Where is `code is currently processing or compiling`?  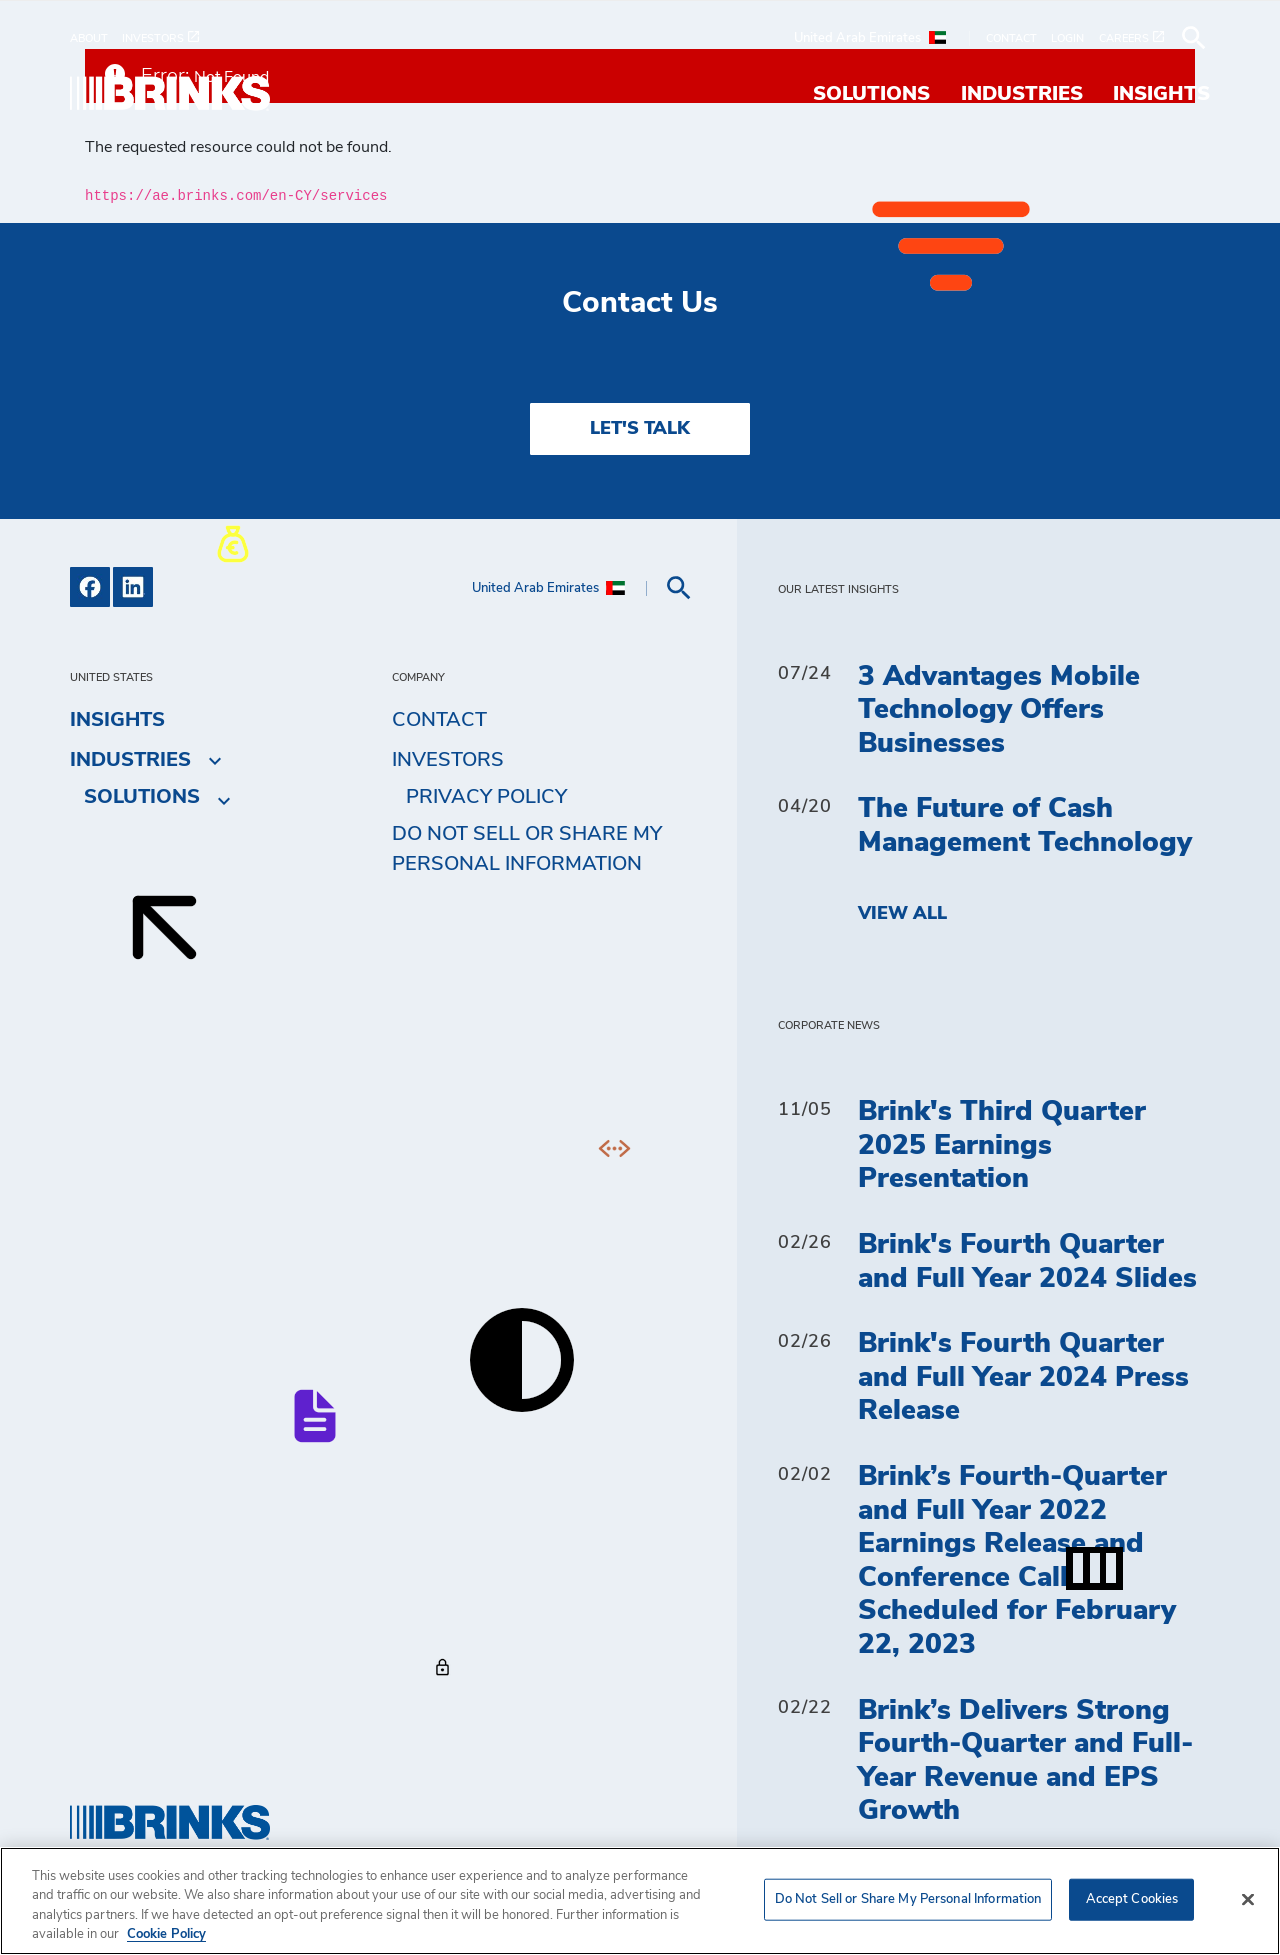 code is currently processing or compiling is located at coordinates (614, 1148).